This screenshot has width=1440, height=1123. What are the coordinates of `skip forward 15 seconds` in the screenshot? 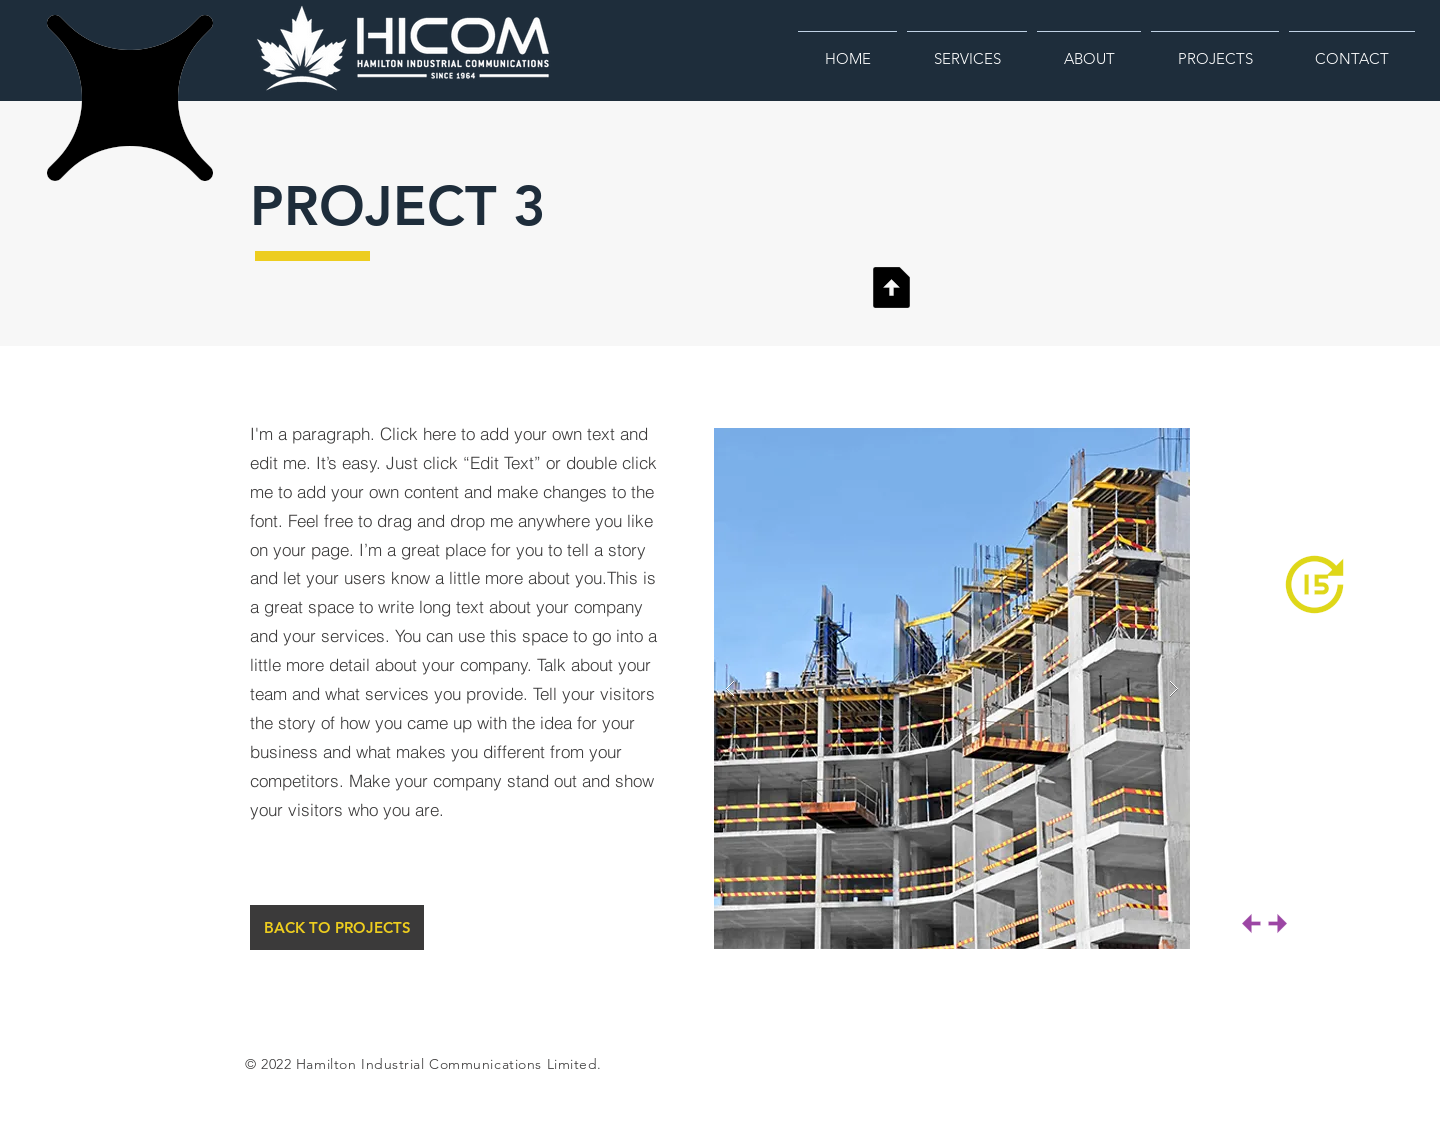 It's located at (1314, 584).